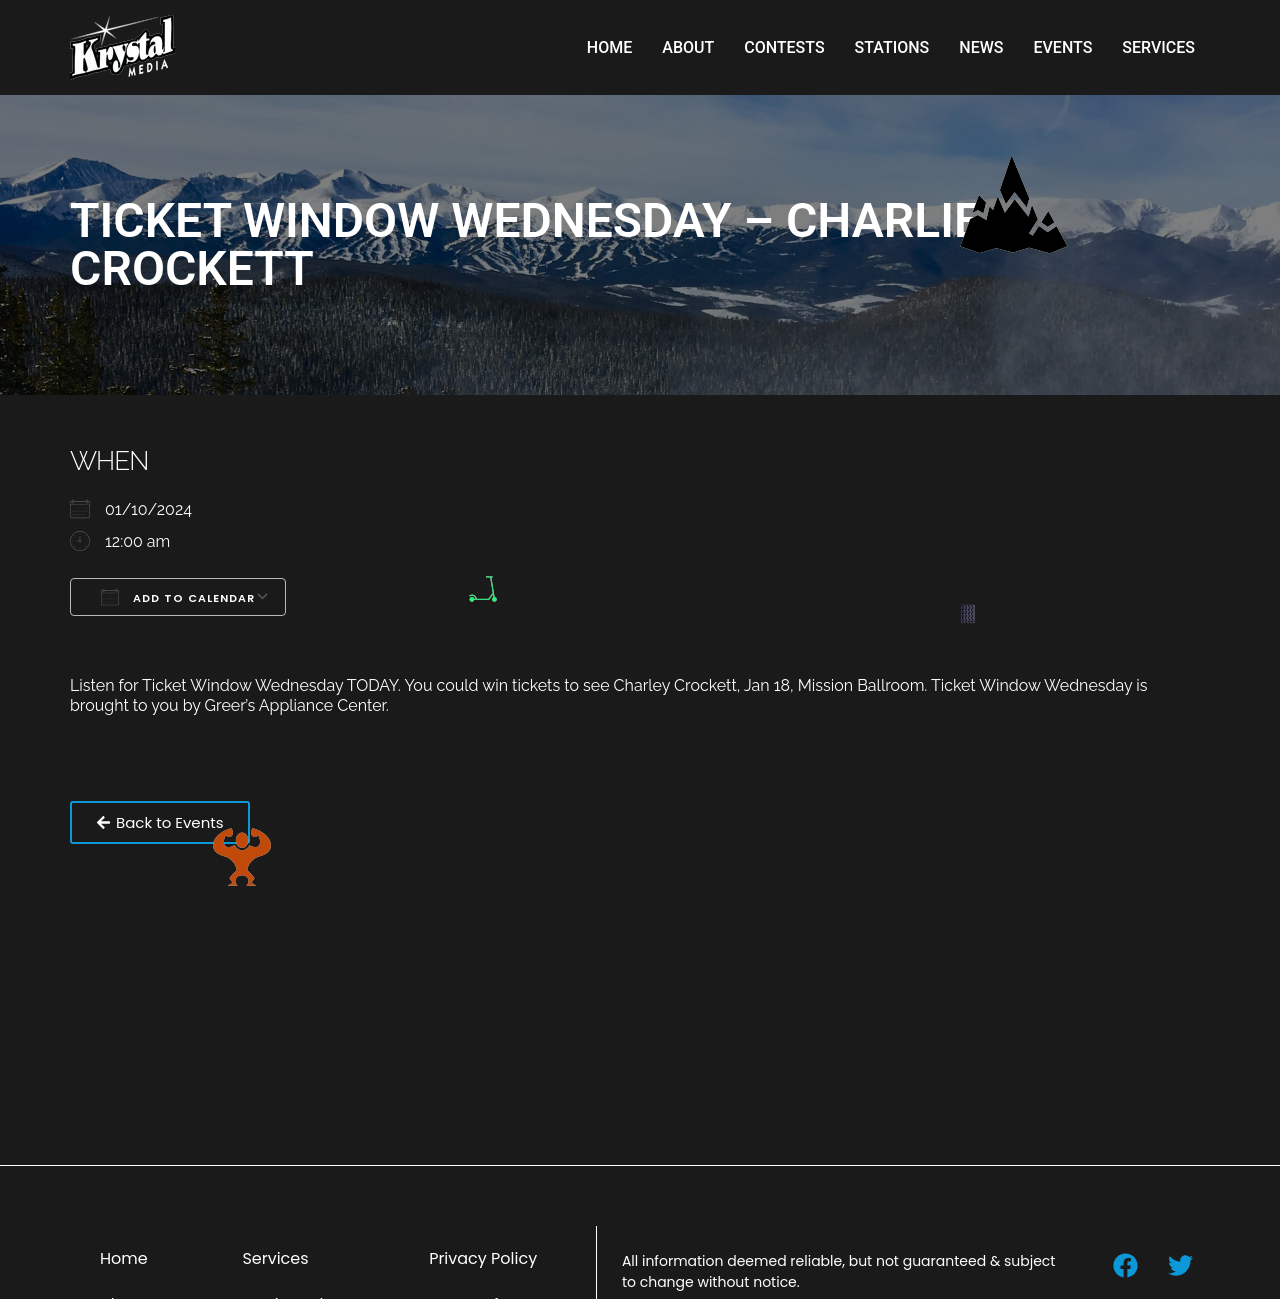  Describe the element at coordinates (968, 614) in the screenshot. I see `access castle or fortress defenses` at that location.